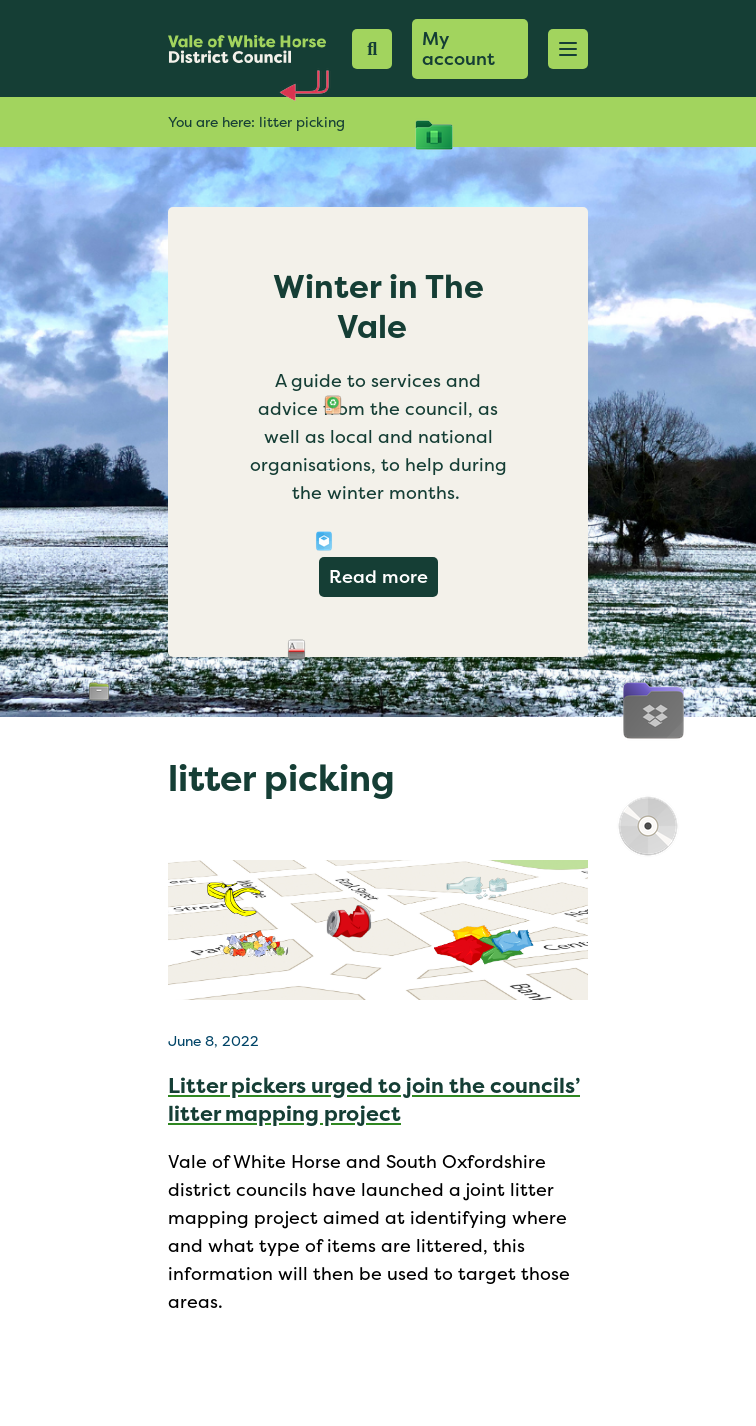 This screenshot has height=1426, width=756. I want to click on open the nautilus file manager, so click(99, 691).